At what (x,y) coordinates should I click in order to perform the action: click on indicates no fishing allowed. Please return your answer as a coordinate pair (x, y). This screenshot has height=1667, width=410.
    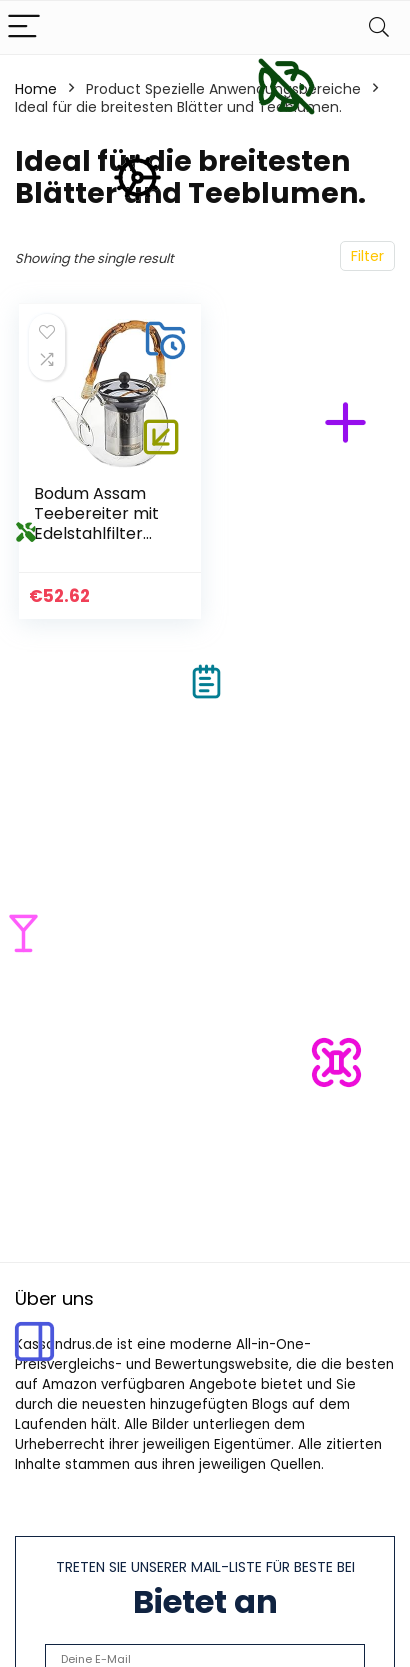
    Looking at the image, I should click on (286, 86).